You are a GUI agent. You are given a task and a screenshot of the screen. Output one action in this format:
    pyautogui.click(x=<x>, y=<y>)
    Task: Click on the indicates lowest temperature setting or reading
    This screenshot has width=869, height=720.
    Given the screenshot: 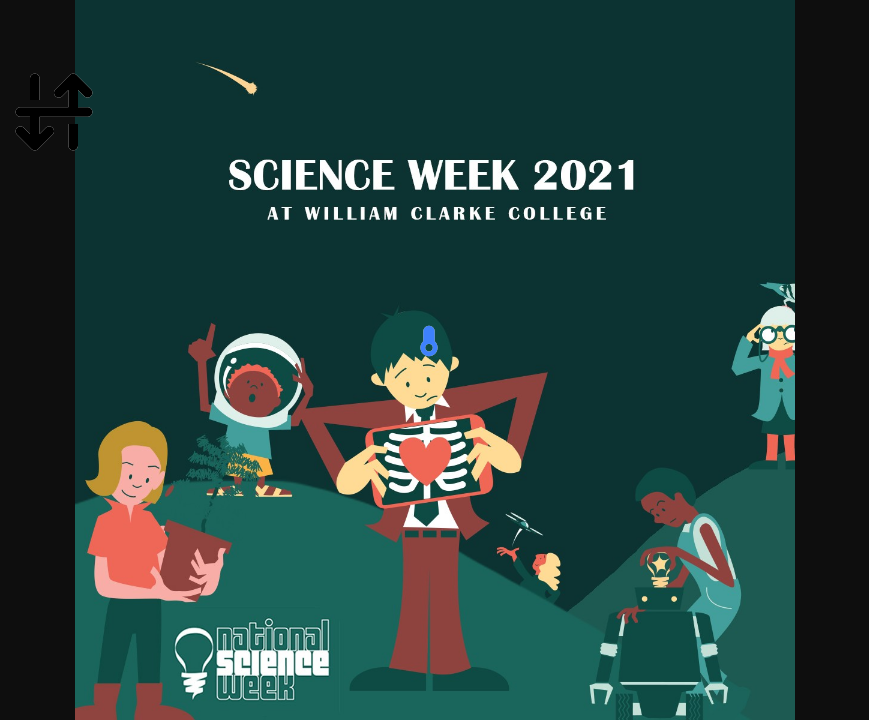 What is the action you would take?
    pyautogui.click(x=429, y=341)
    